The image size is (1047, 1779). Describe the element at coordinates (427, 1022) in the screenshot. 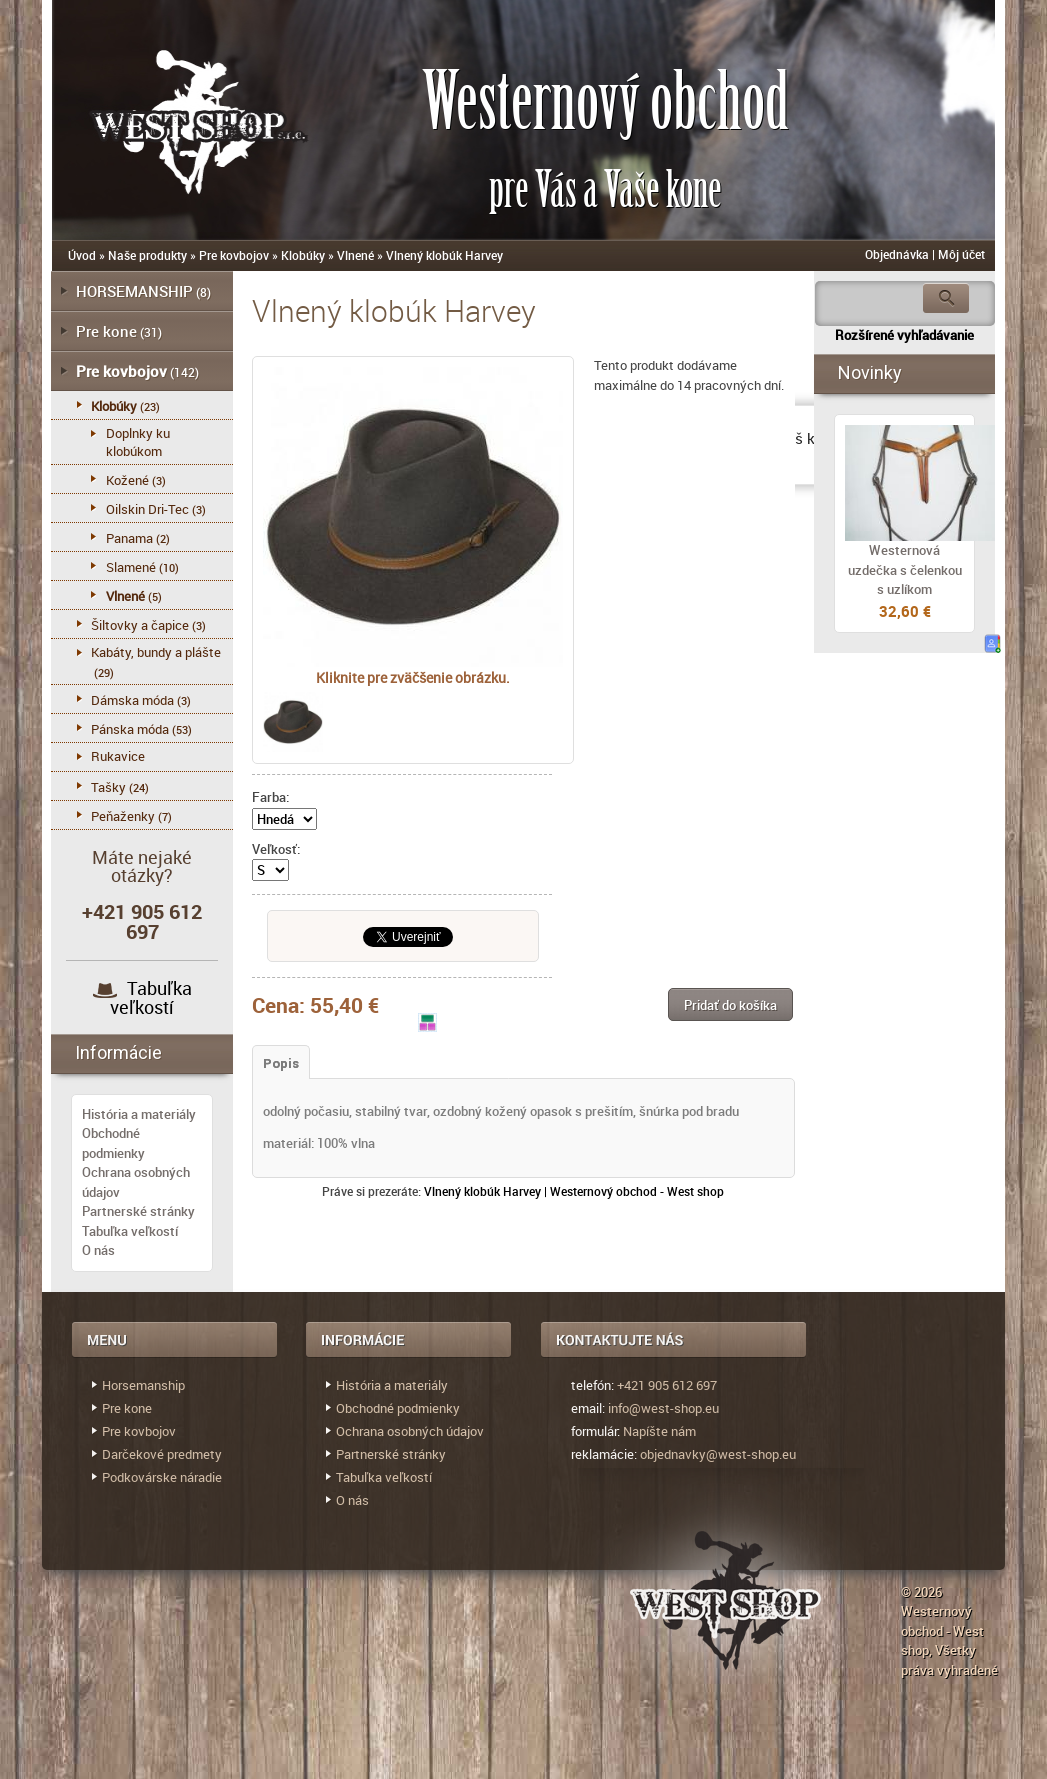

I see `select all items in the current view` at that location.